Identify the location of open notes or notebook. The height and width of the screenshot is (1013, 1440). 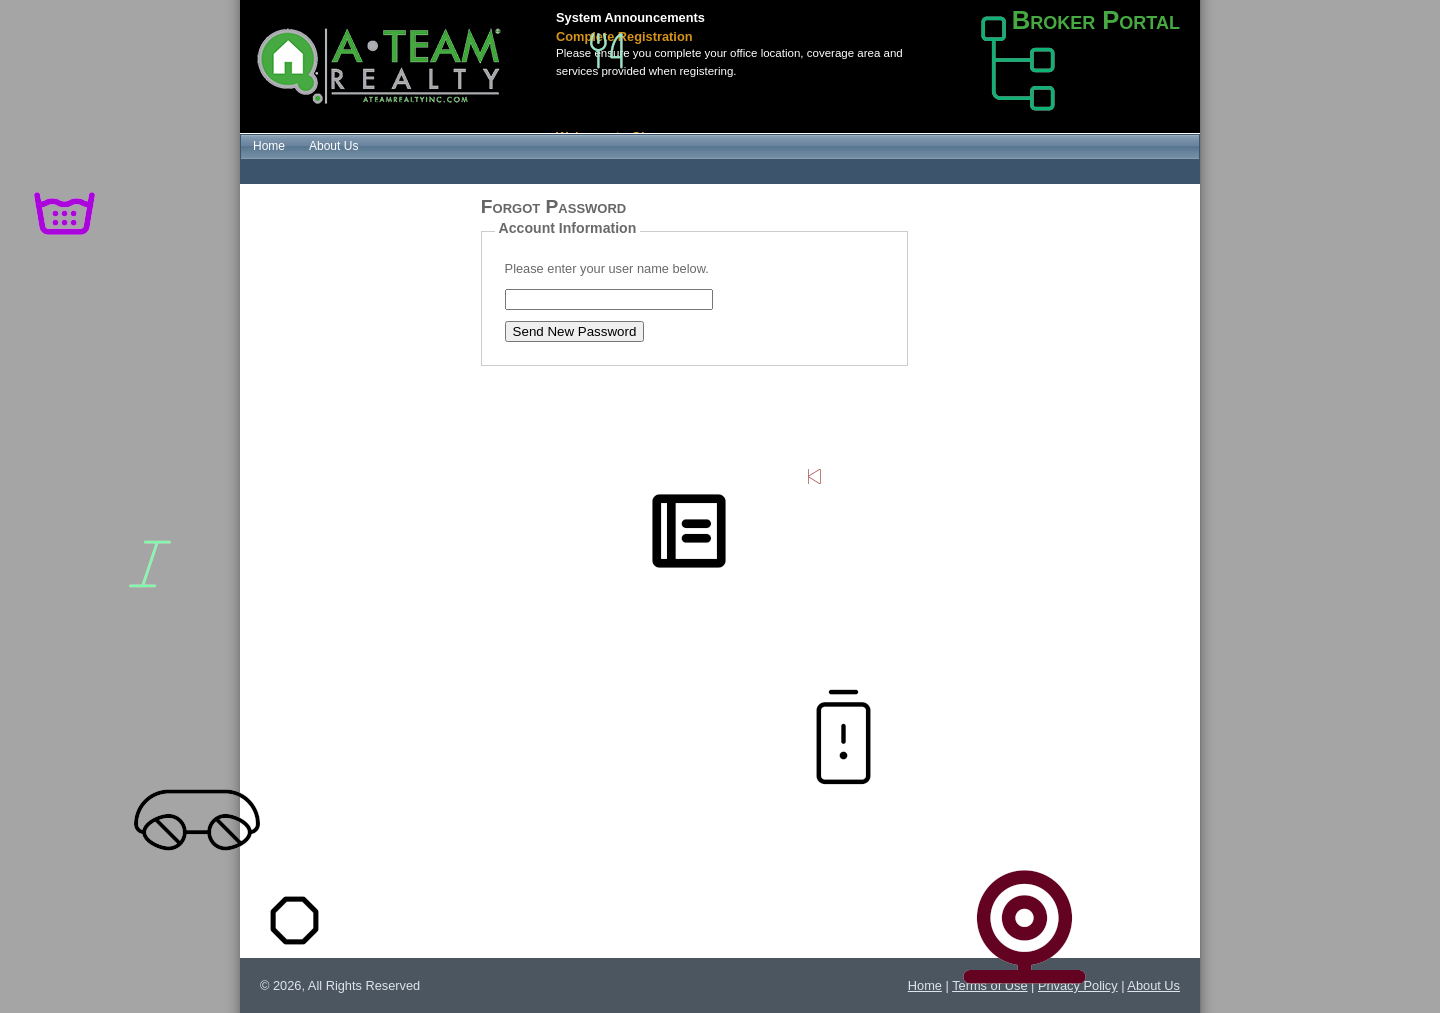
(689, 531).